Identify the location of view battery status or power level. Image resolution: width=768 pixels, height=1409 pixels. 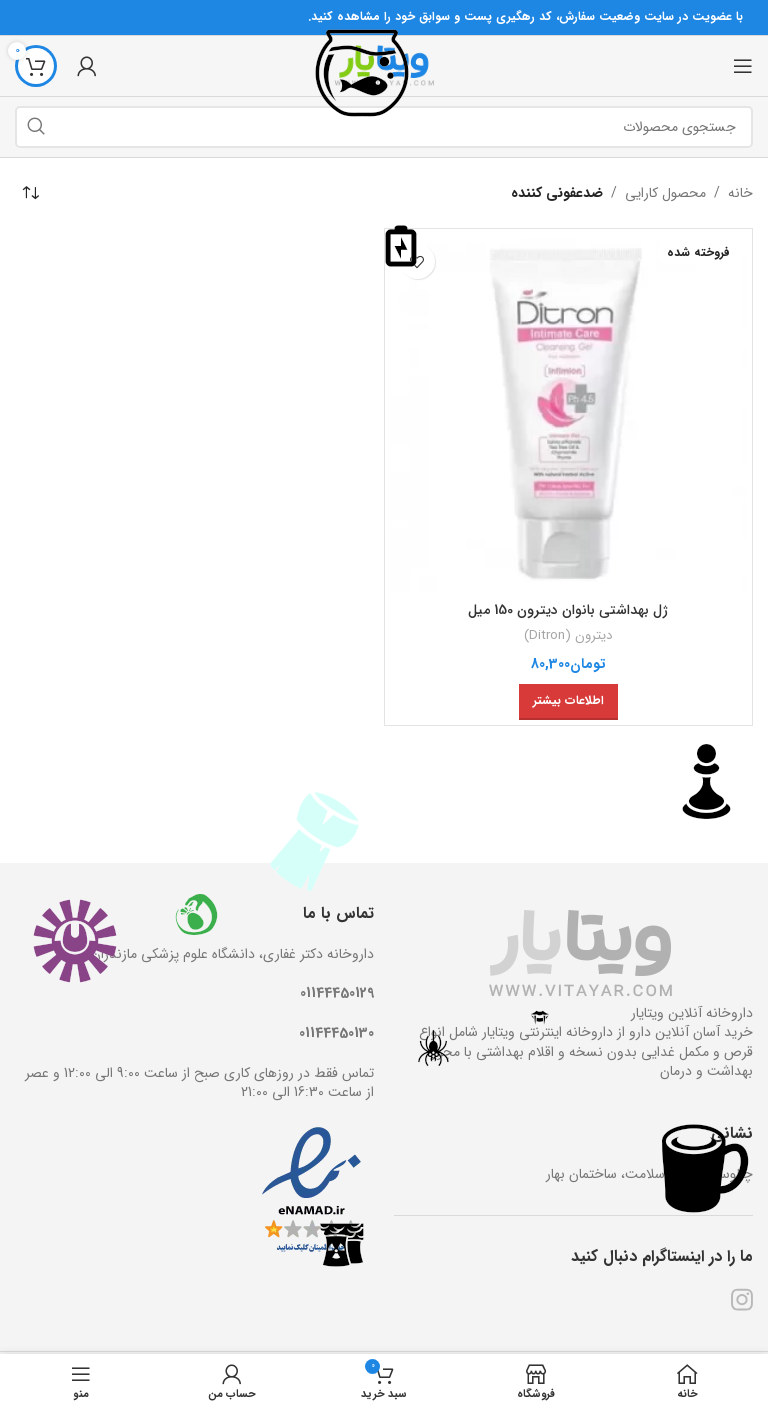
(401, 246).